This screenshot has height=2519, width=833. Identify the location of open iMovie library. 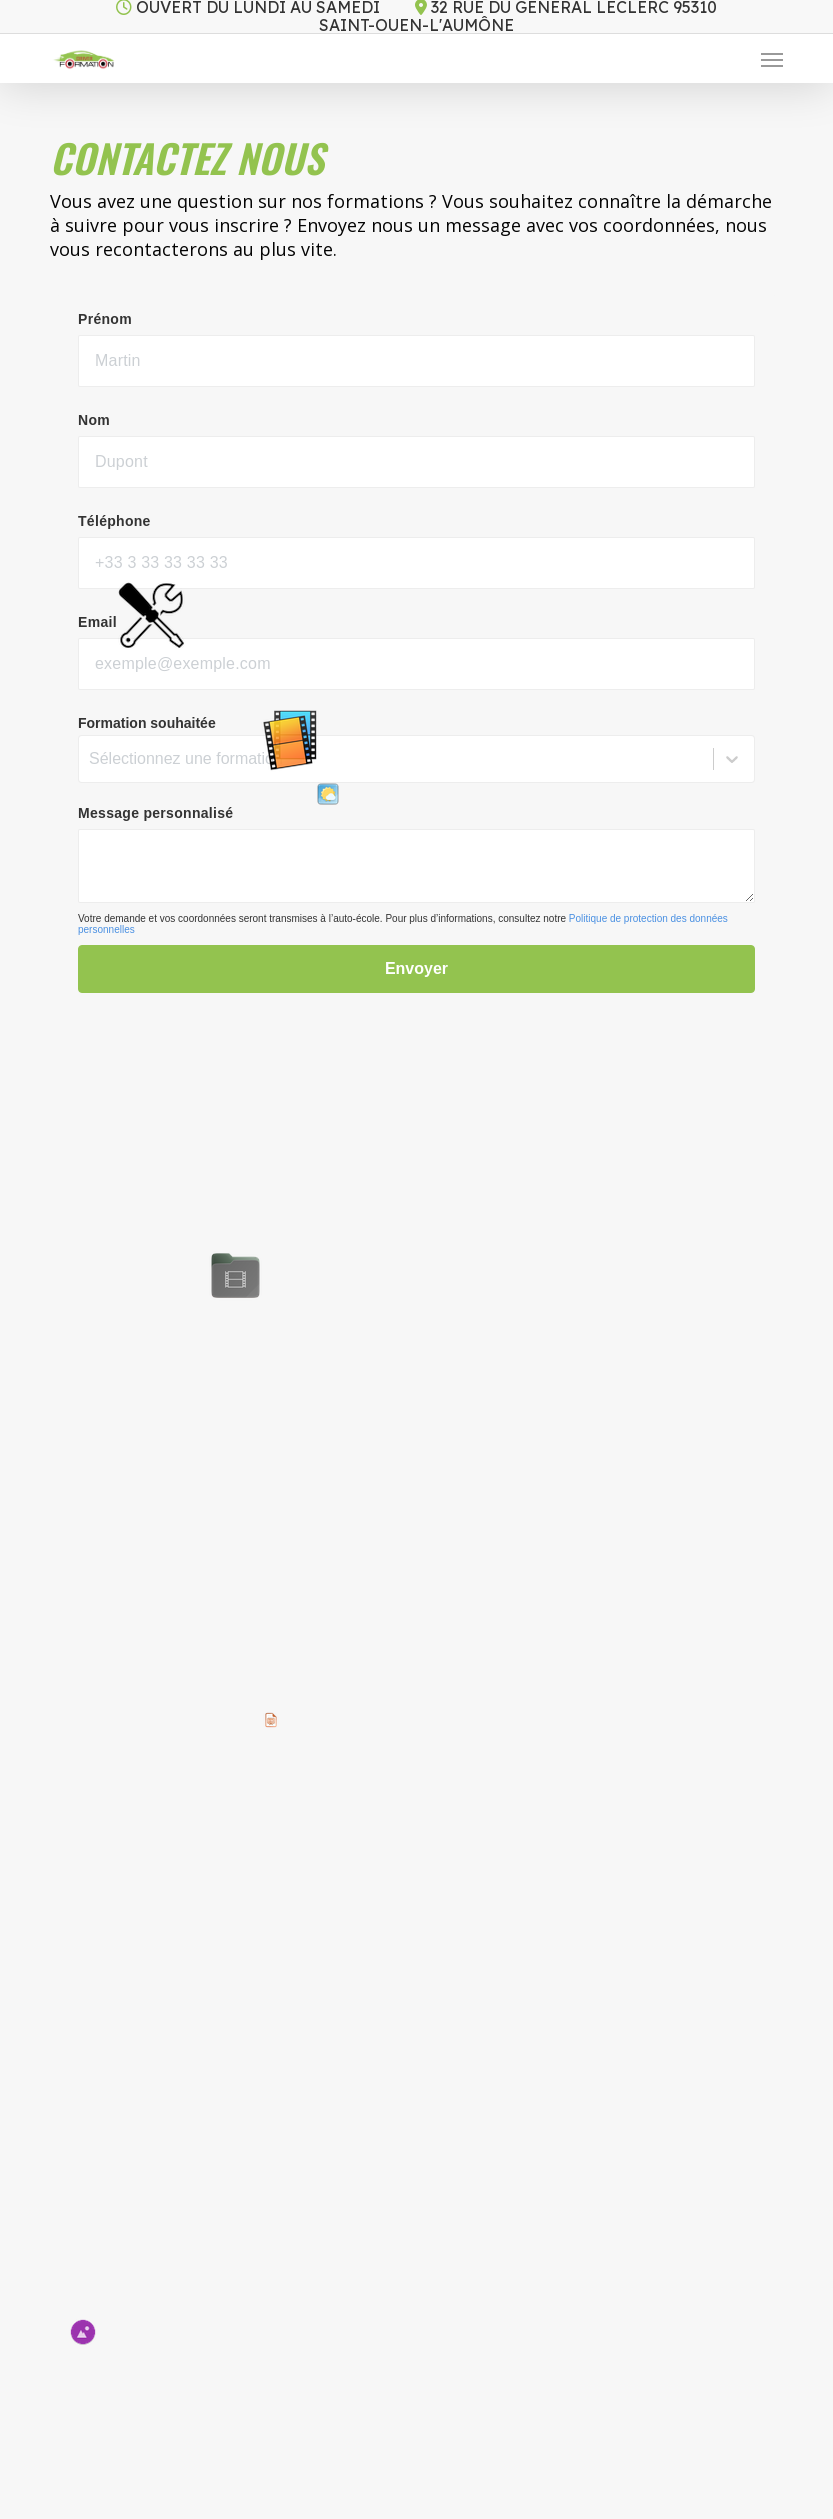
(290, 741).